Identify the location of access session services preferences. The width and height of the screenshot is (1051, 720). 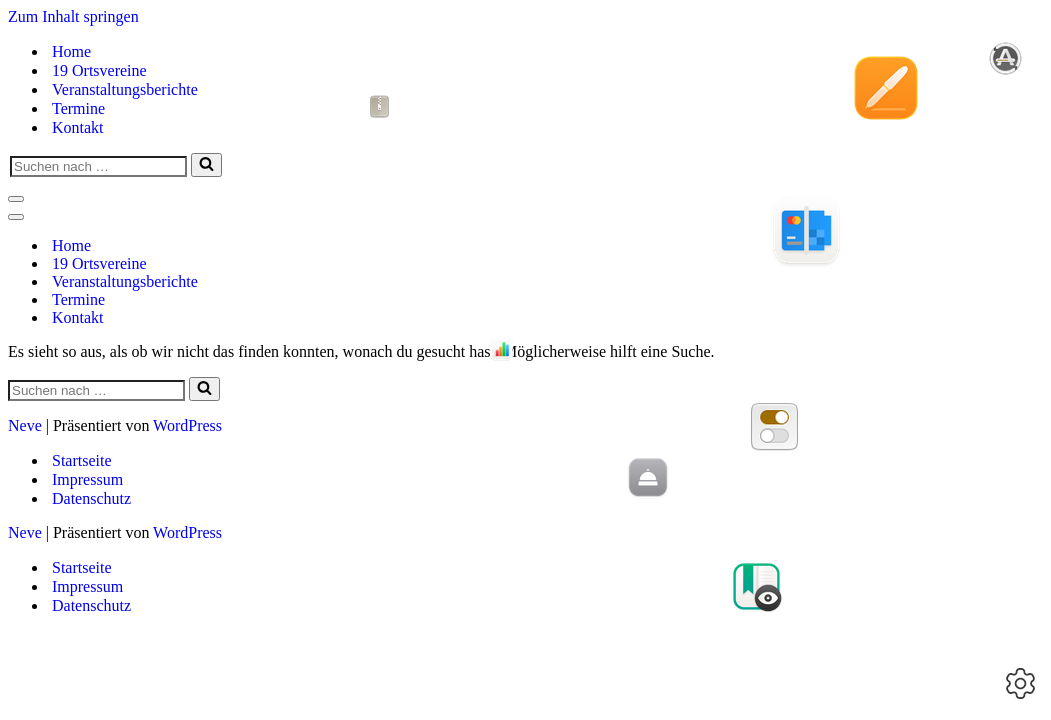
(648, 478).